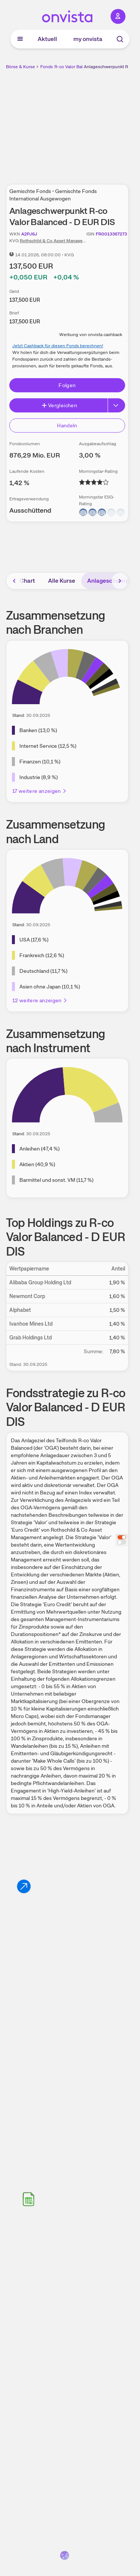 The height and width of the screenshot is (2576, 140). I want to click on indicates a symbolic link or shortcut to another file, so click(24, 1886).